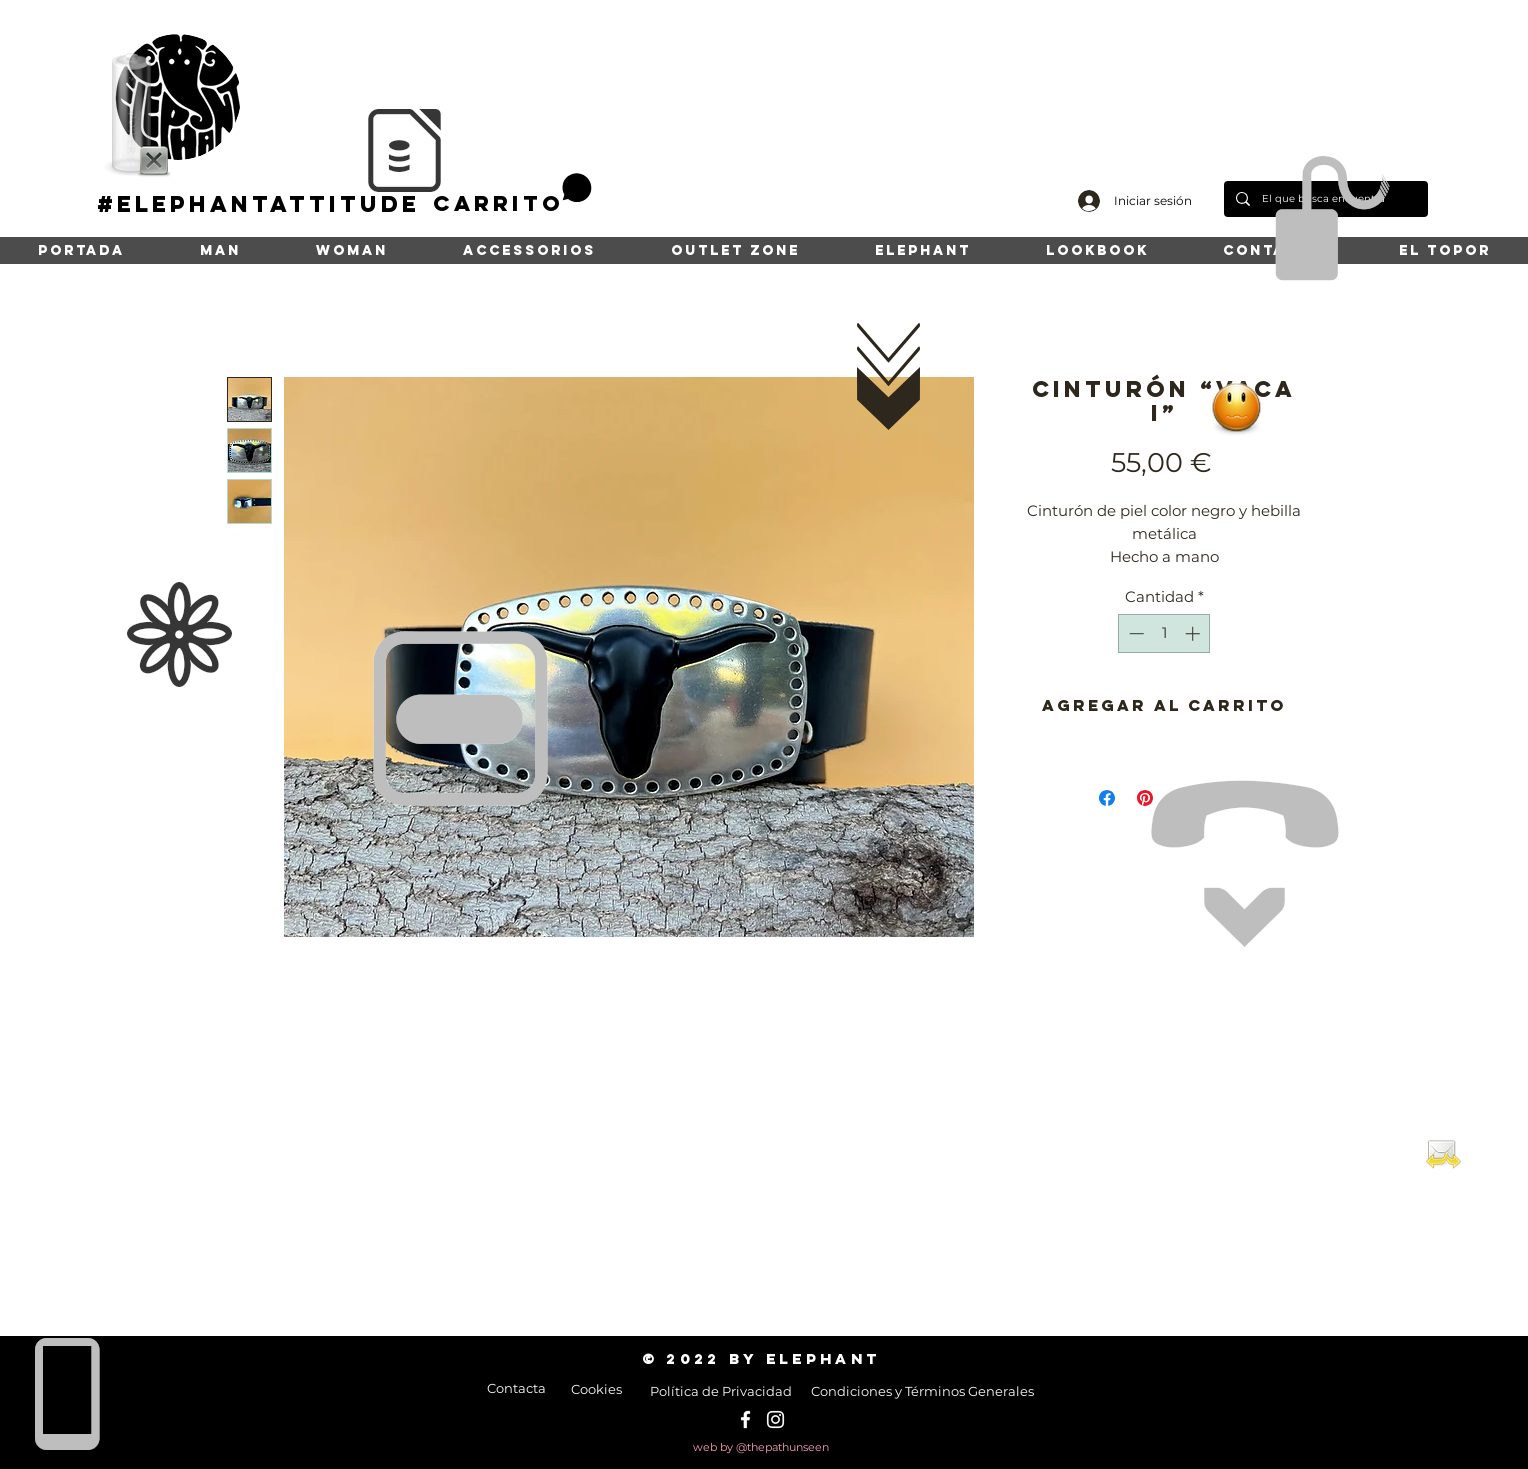 The height and width of the screenshot is (1469, 1528). What do you see at coordinates (1237, 408) in the screenshot?
I see `indicates a warning or concern status` at bounding box center [1237, 408].